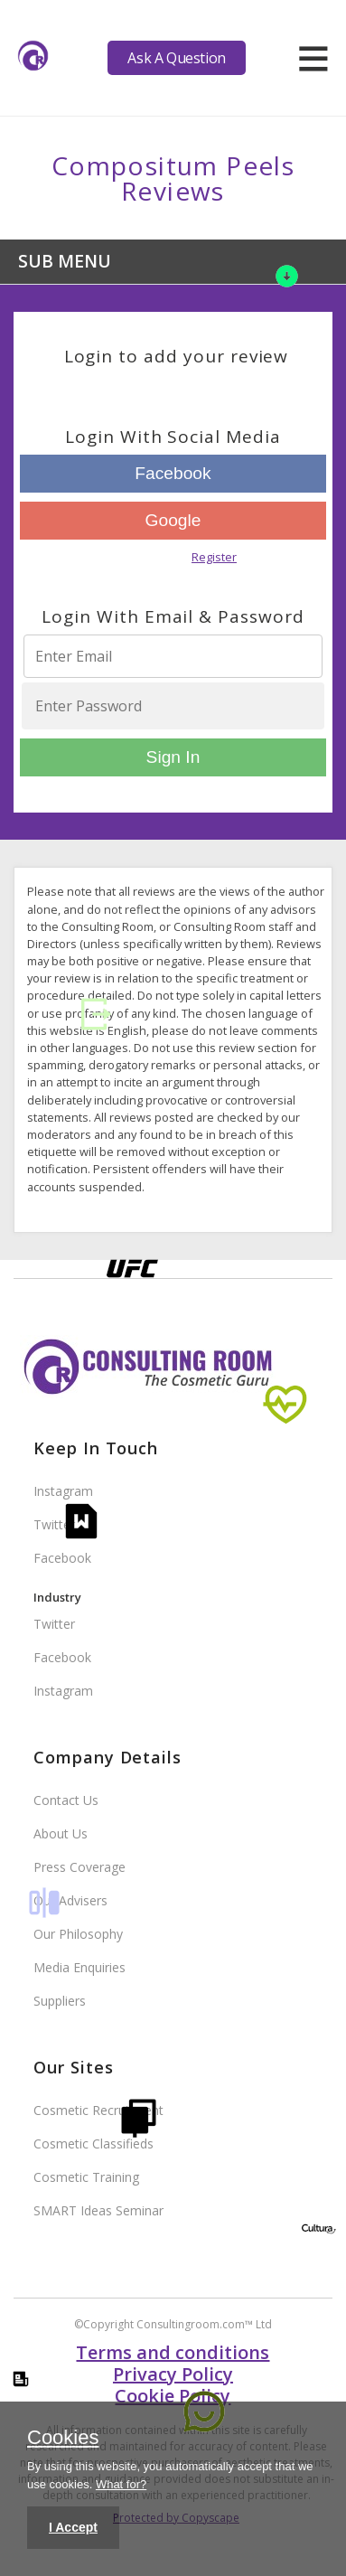 The height and width of the screenshot is (2576, 346). Describe the element at coordinates (44, 1903) in the screenshot. I see `flip image horizontally` at that location.